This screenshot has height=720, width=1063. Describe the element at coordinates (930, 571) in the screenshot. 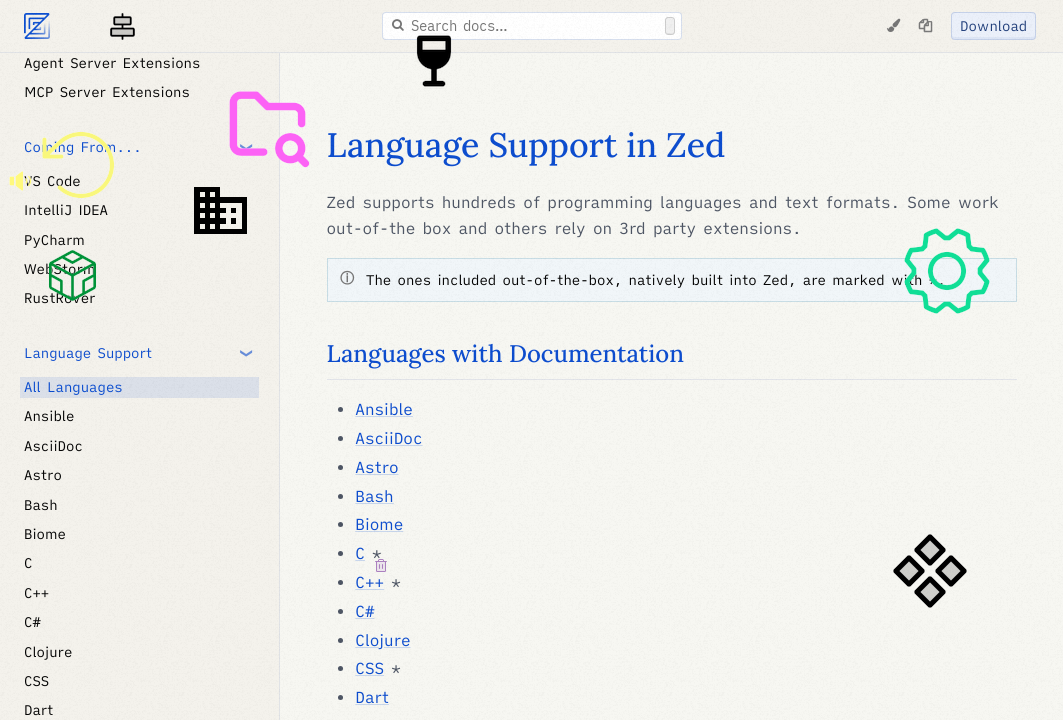

I see `access game or entertainment features` at that location.